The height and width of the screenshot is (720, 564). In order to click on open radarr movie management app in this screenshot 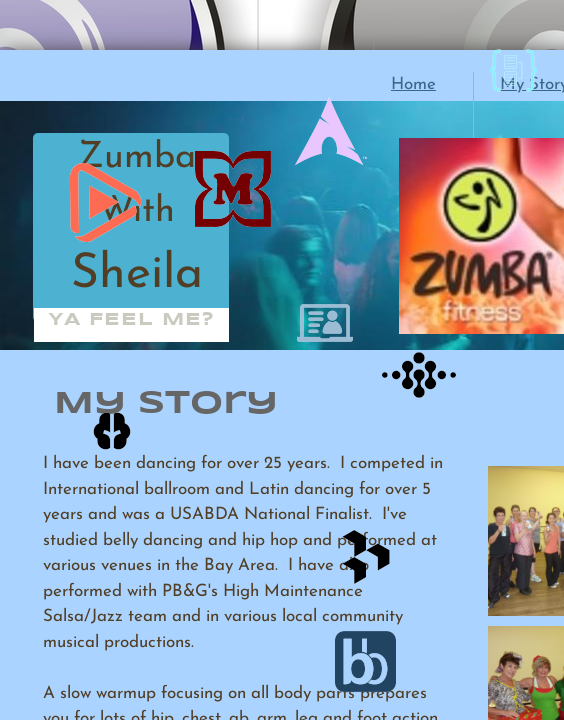, I will do `click(105, 202)`.